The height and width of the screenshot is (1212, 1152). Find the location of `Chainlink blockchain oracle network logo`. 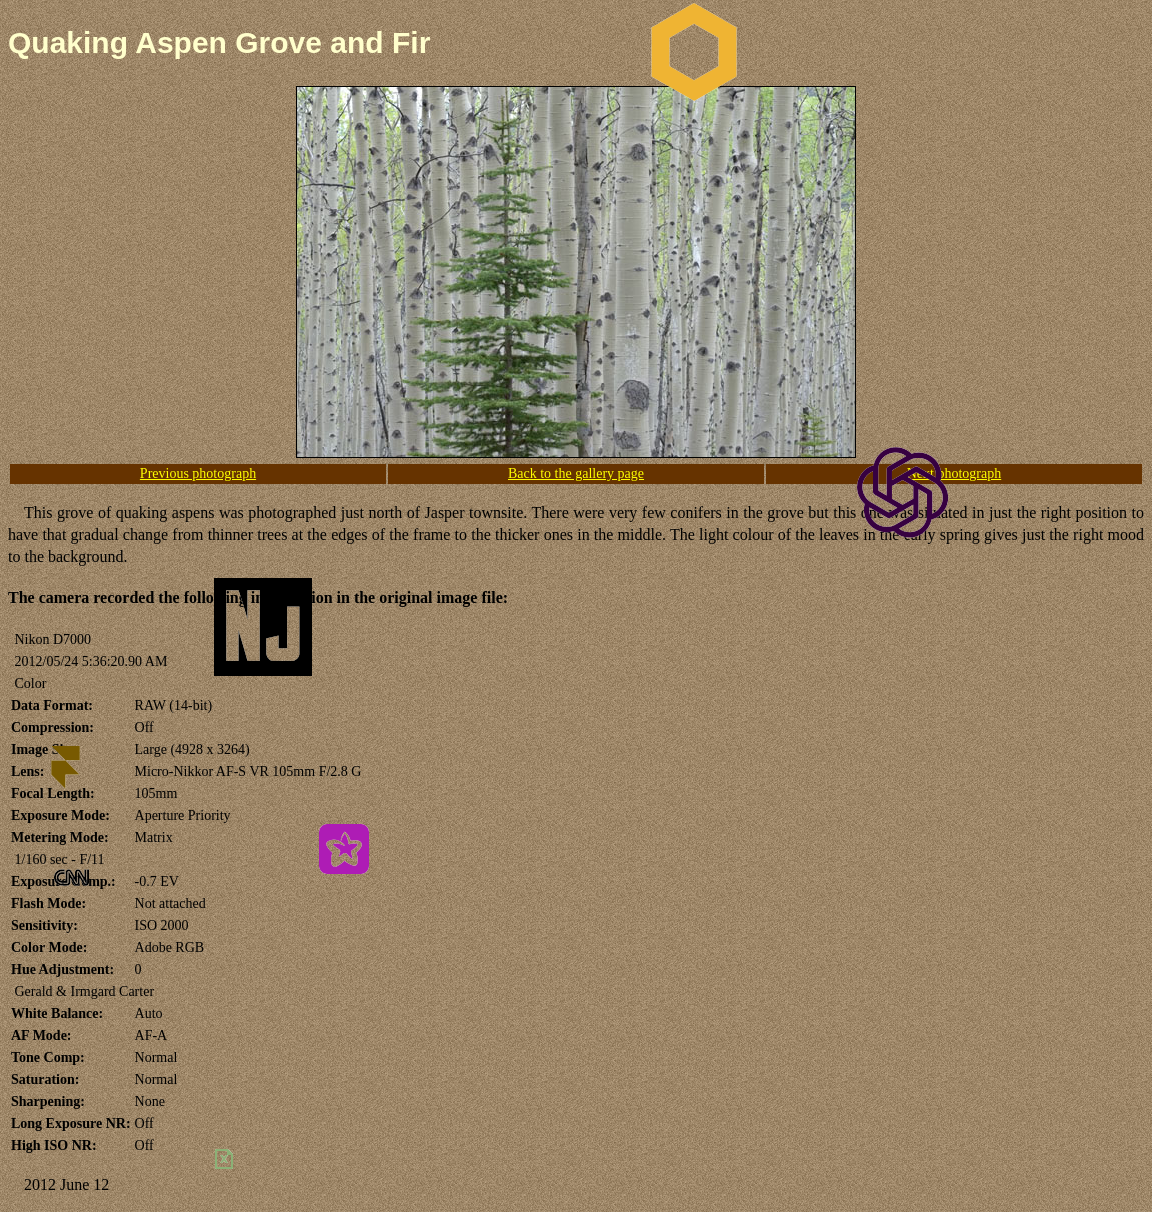

Chainlink blockchain oracle network logo is located at coordinates (694, 52).